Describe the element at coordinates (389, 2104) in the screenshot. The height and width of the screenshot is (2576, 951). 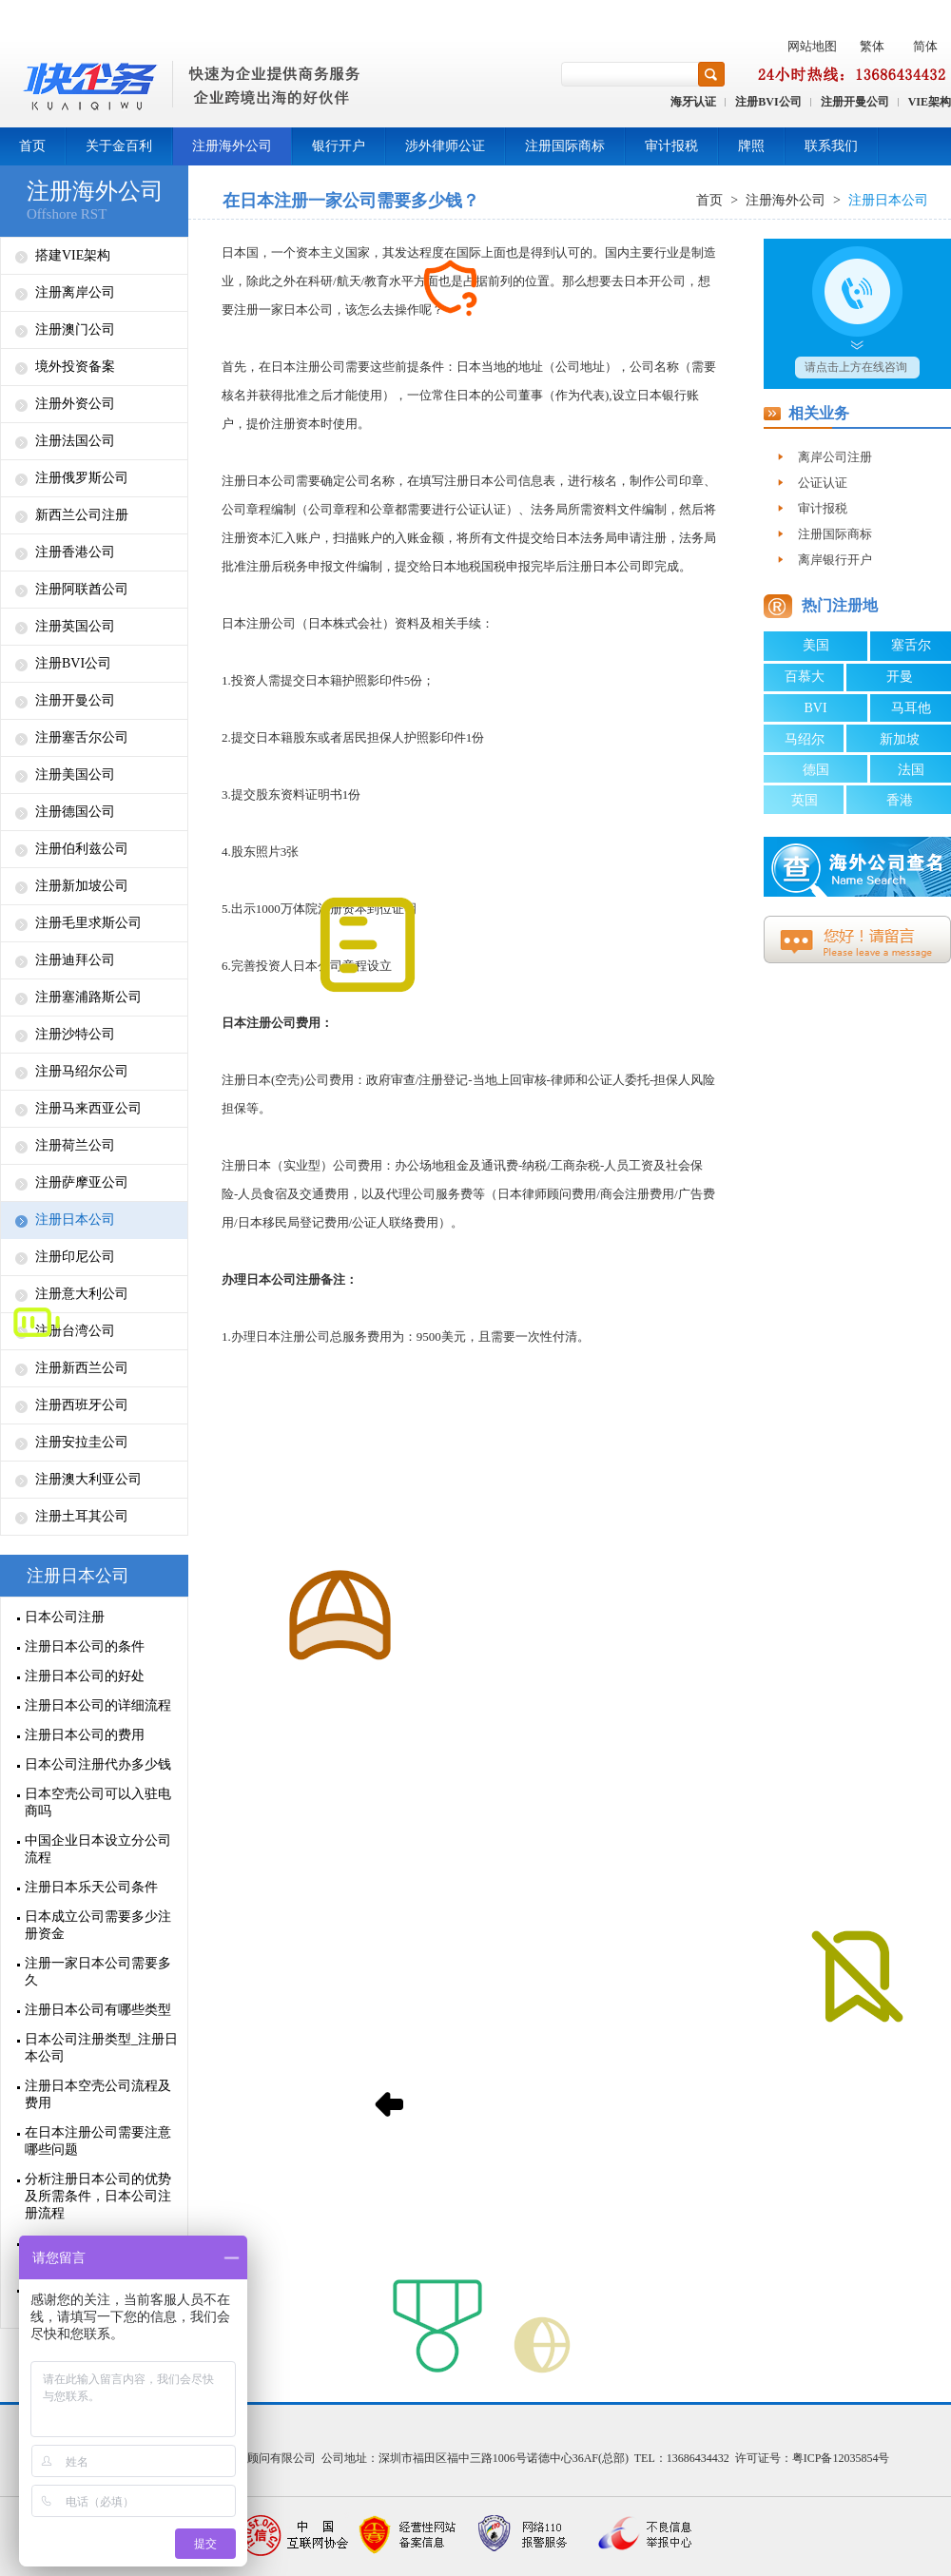
I see `go back to the previous screen` at that location.